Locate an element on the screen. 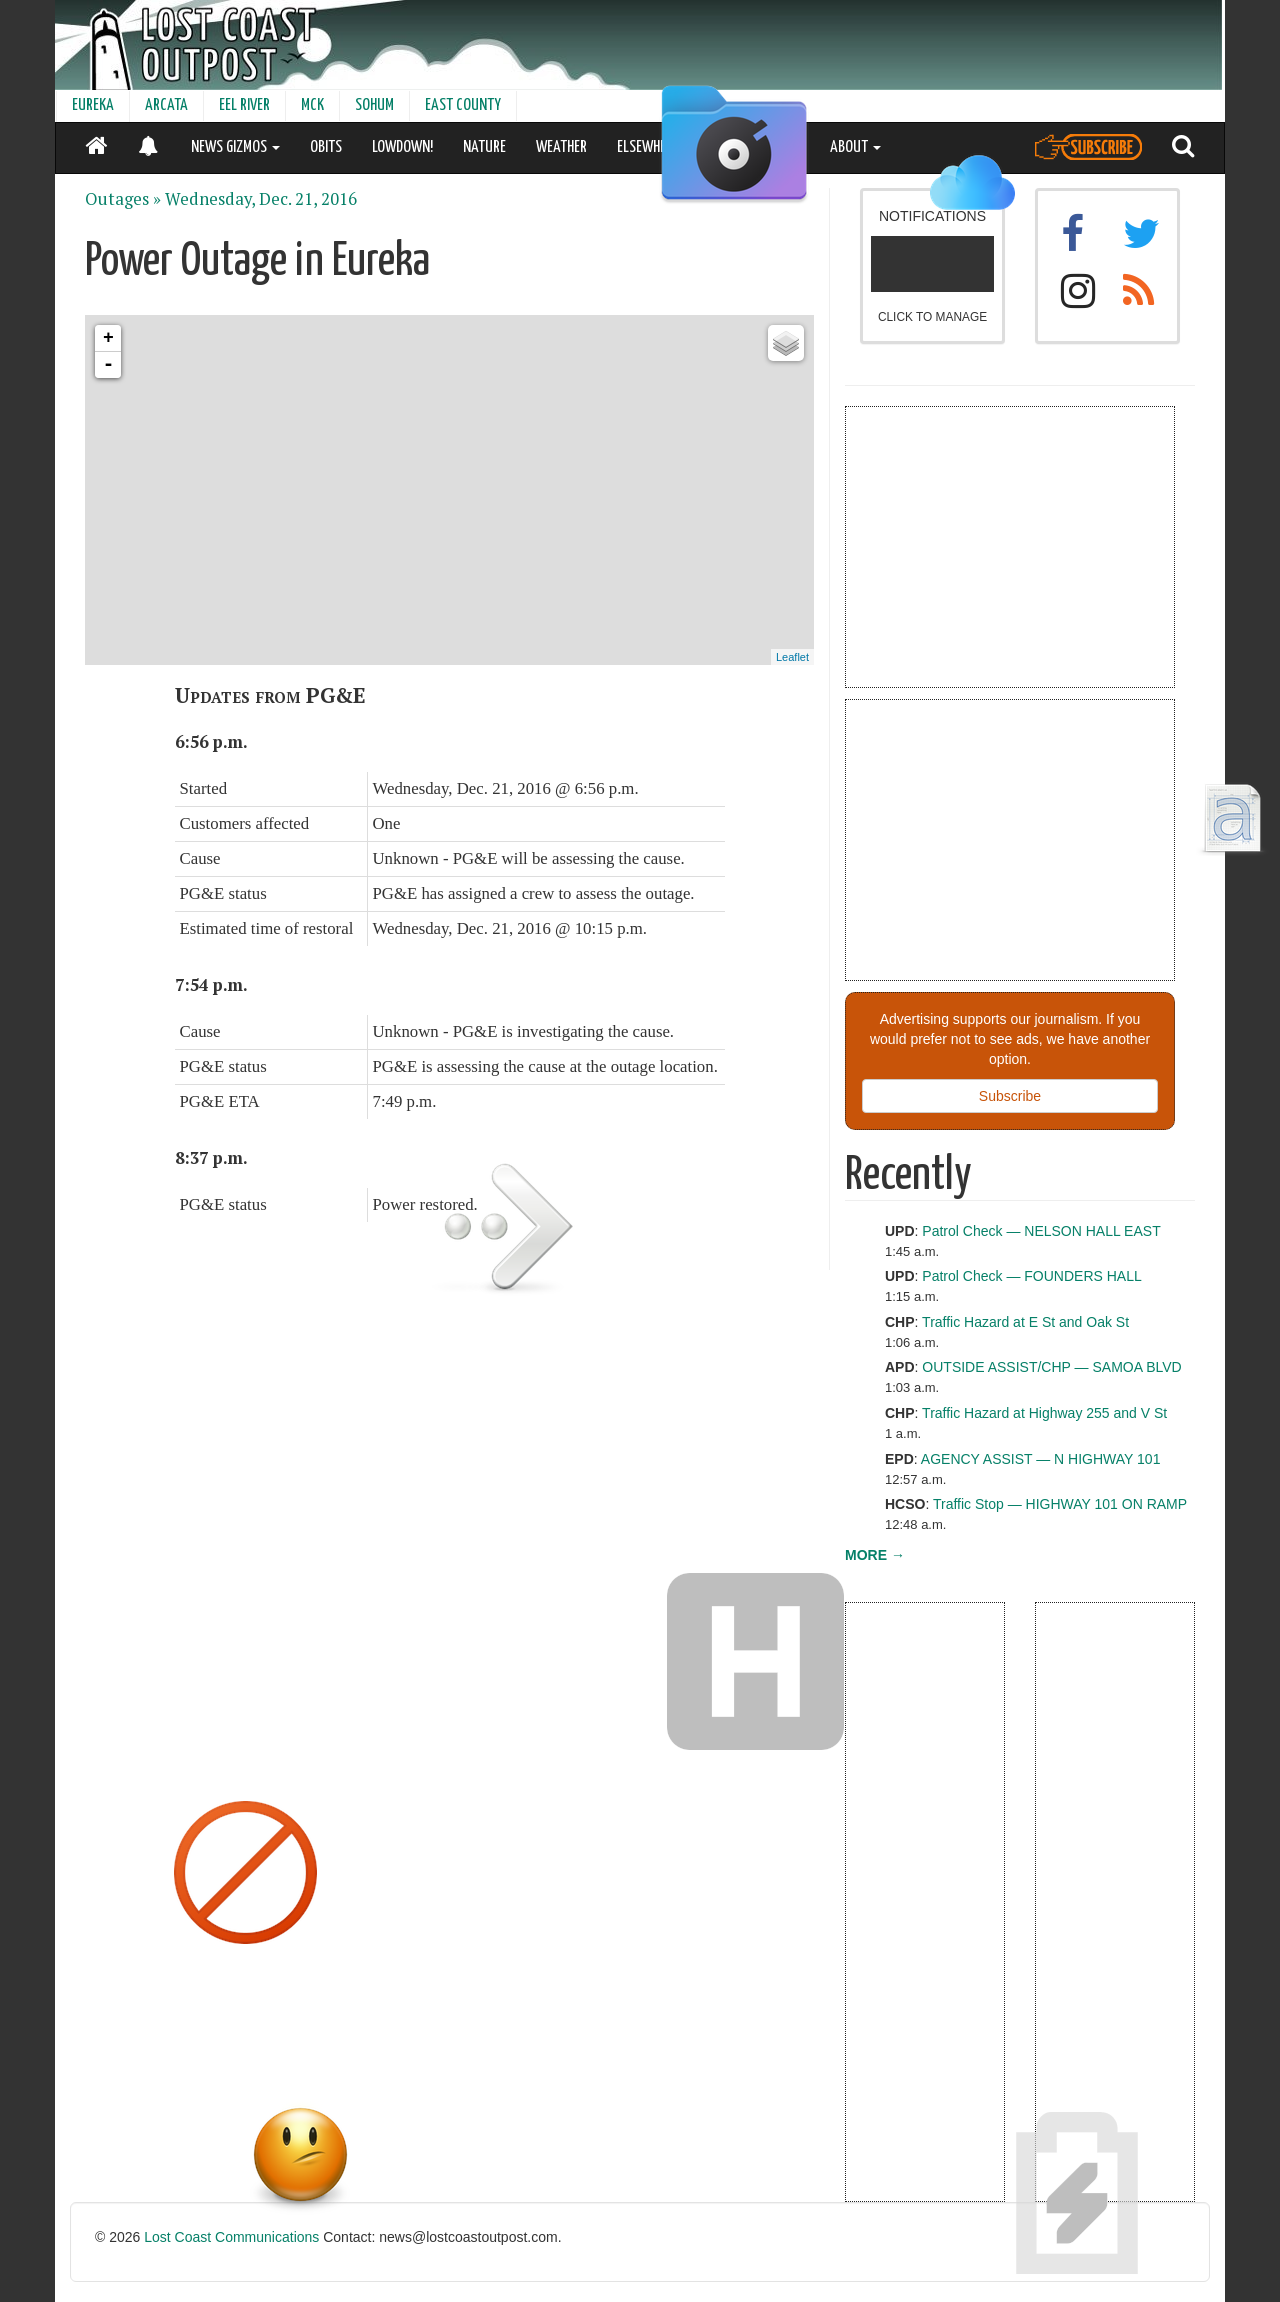 This screenshot has width=1280, height=2302. indicates denied or blocked access is located at coordinates (245, 1872).